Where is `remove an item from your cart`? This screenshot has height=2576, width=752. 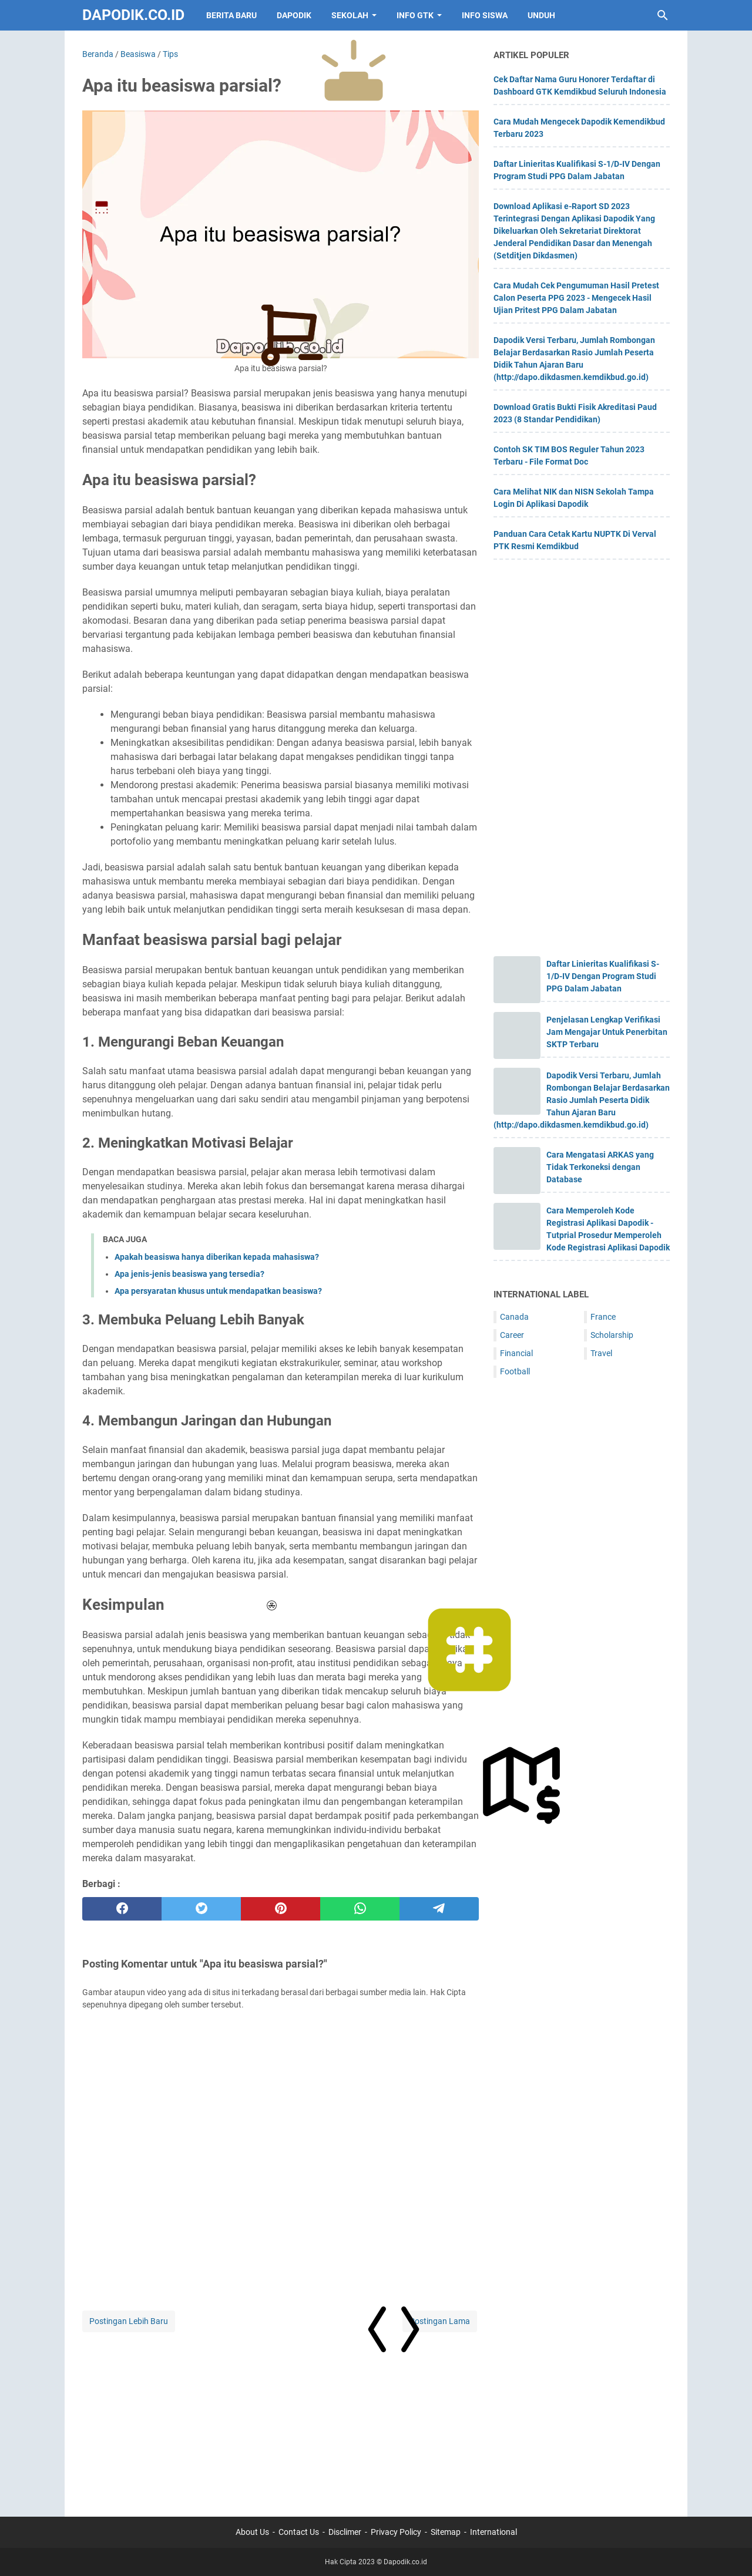
remove an item from your cart is located at coordinates (289, 335).